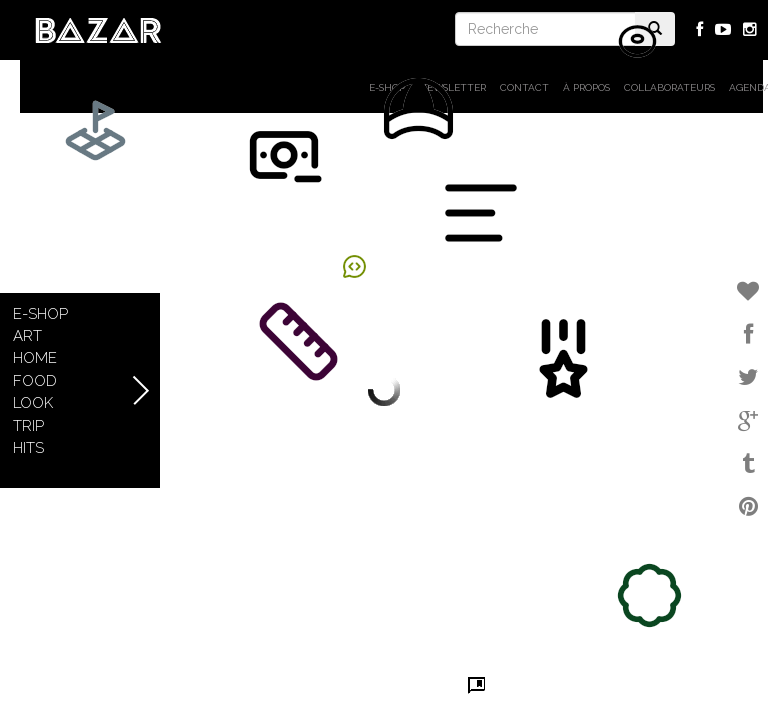 The height and width of the screenshot is (720, 768). Describe the element at coordinates (418, 112) in the screenshot. I see `select headwear or cap accessory` at that location.